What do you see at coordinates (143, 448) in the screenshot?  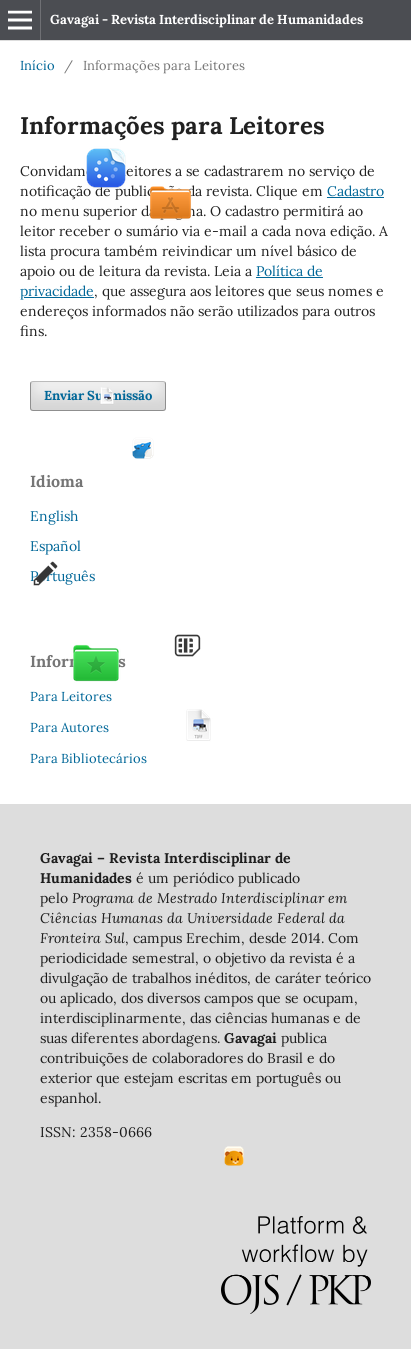 I see `open amarok music player` at bounding box center [143, 448].